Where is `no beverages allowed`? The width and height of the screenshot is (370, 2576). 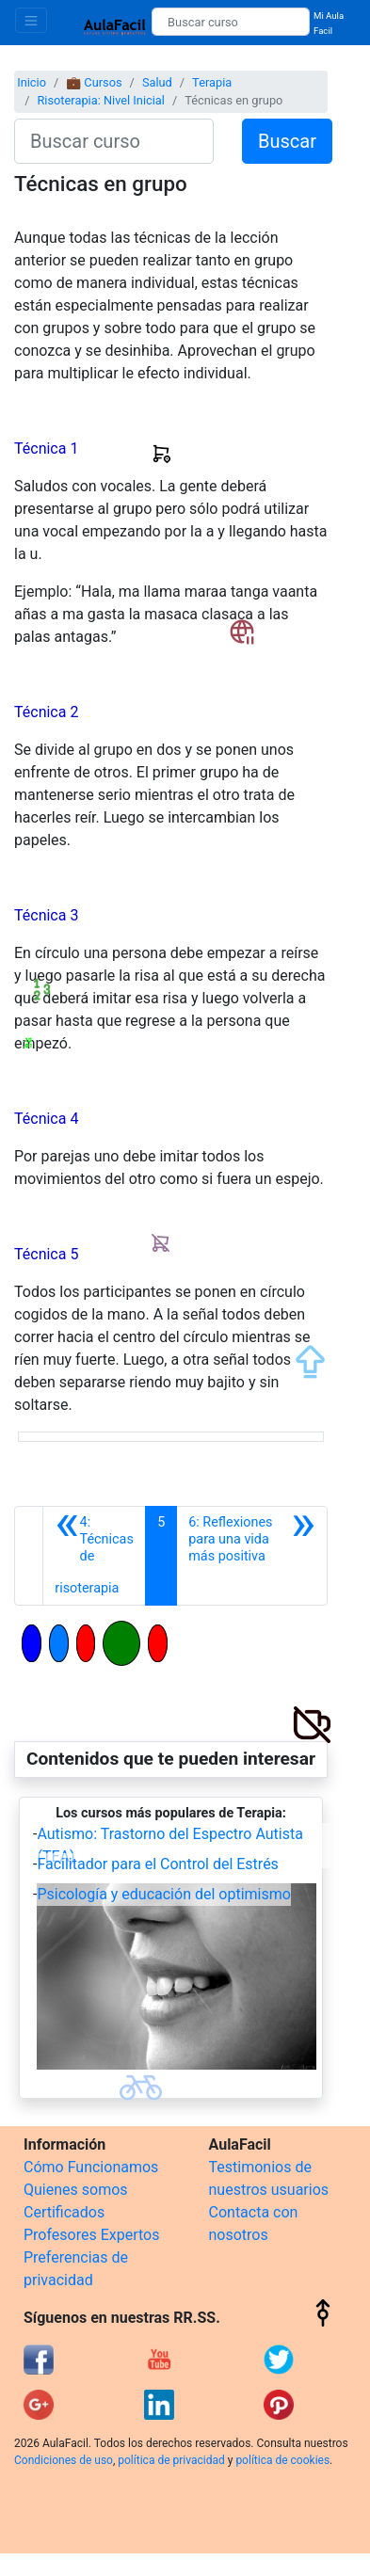 no beverages allowed is located at coordinates (312, 1724).